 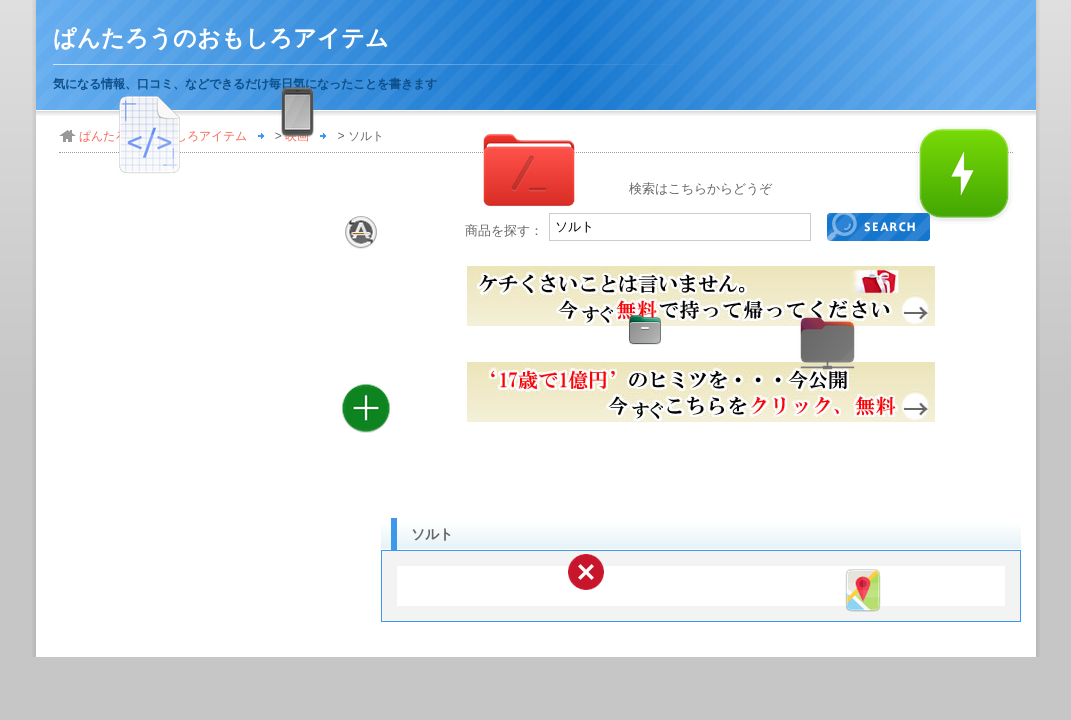 What do you see at coordinates (529, 170) in the screenshot?
I see `access the root directory folder` at bounding box center [529, 170].